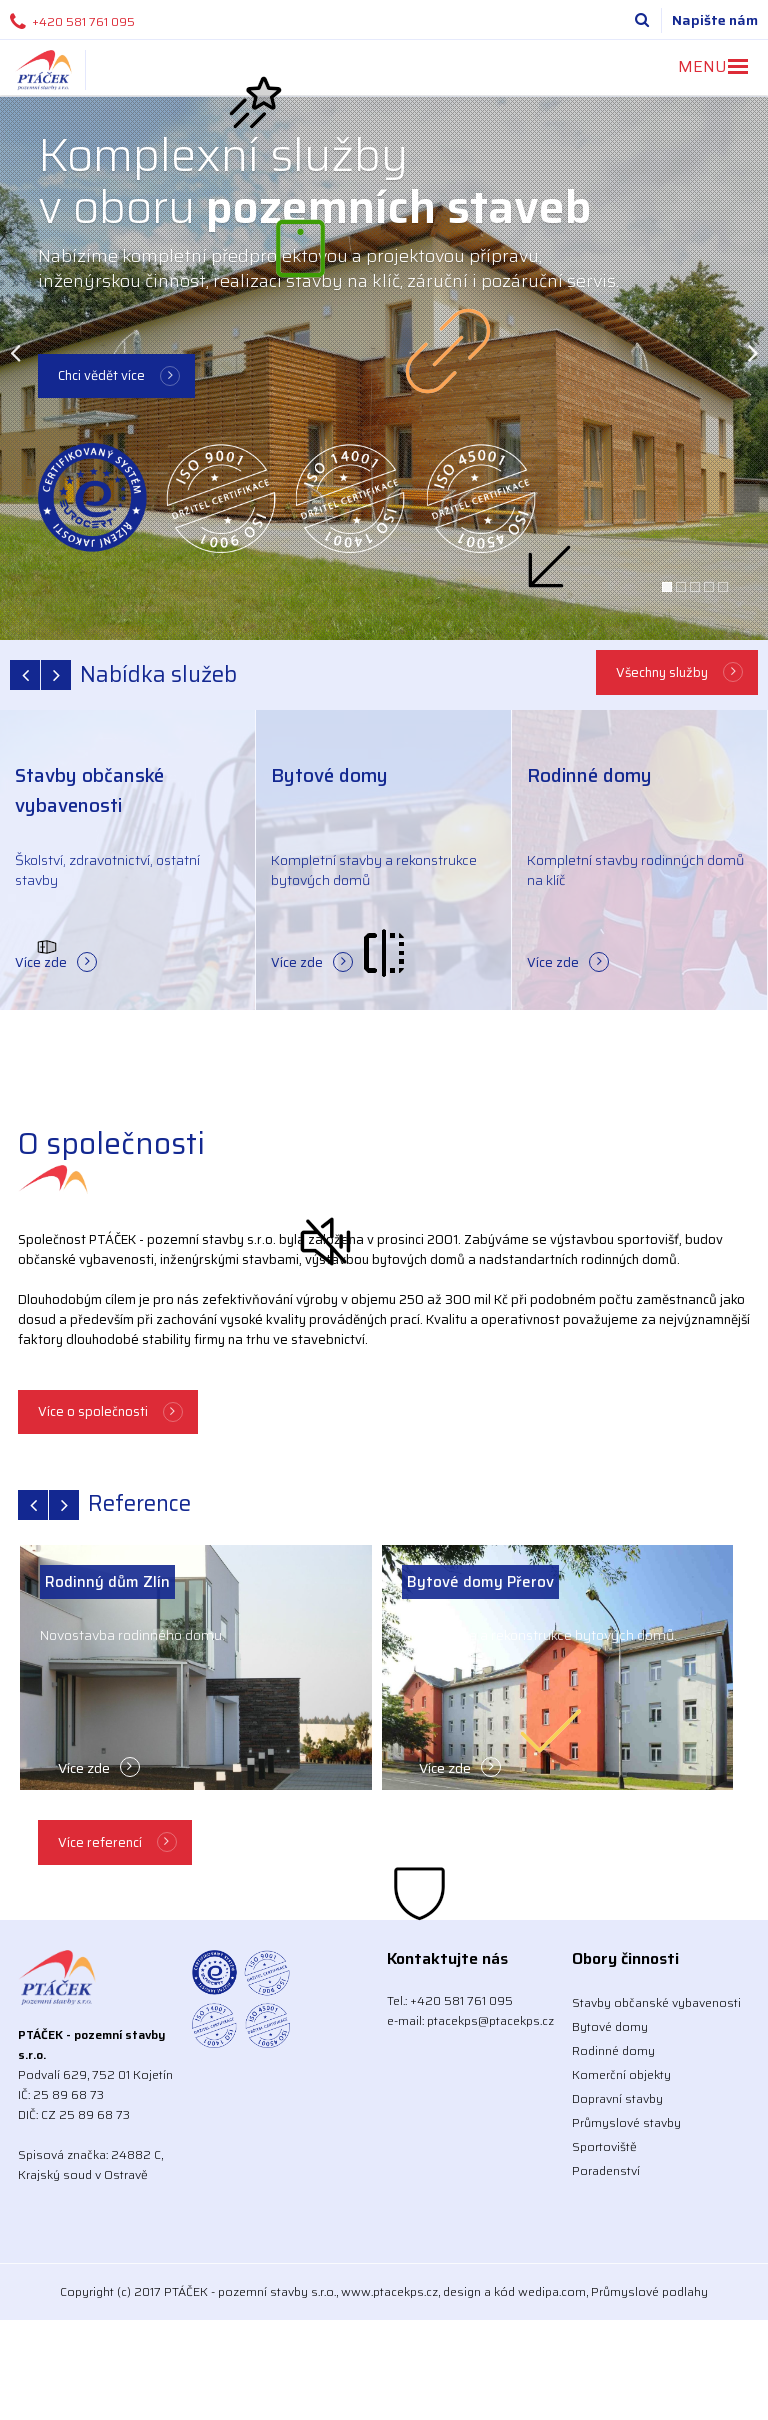  Describe the element at coordinates (549, 1728) in the screenshot. I see `confirm or complete an action` at that location.